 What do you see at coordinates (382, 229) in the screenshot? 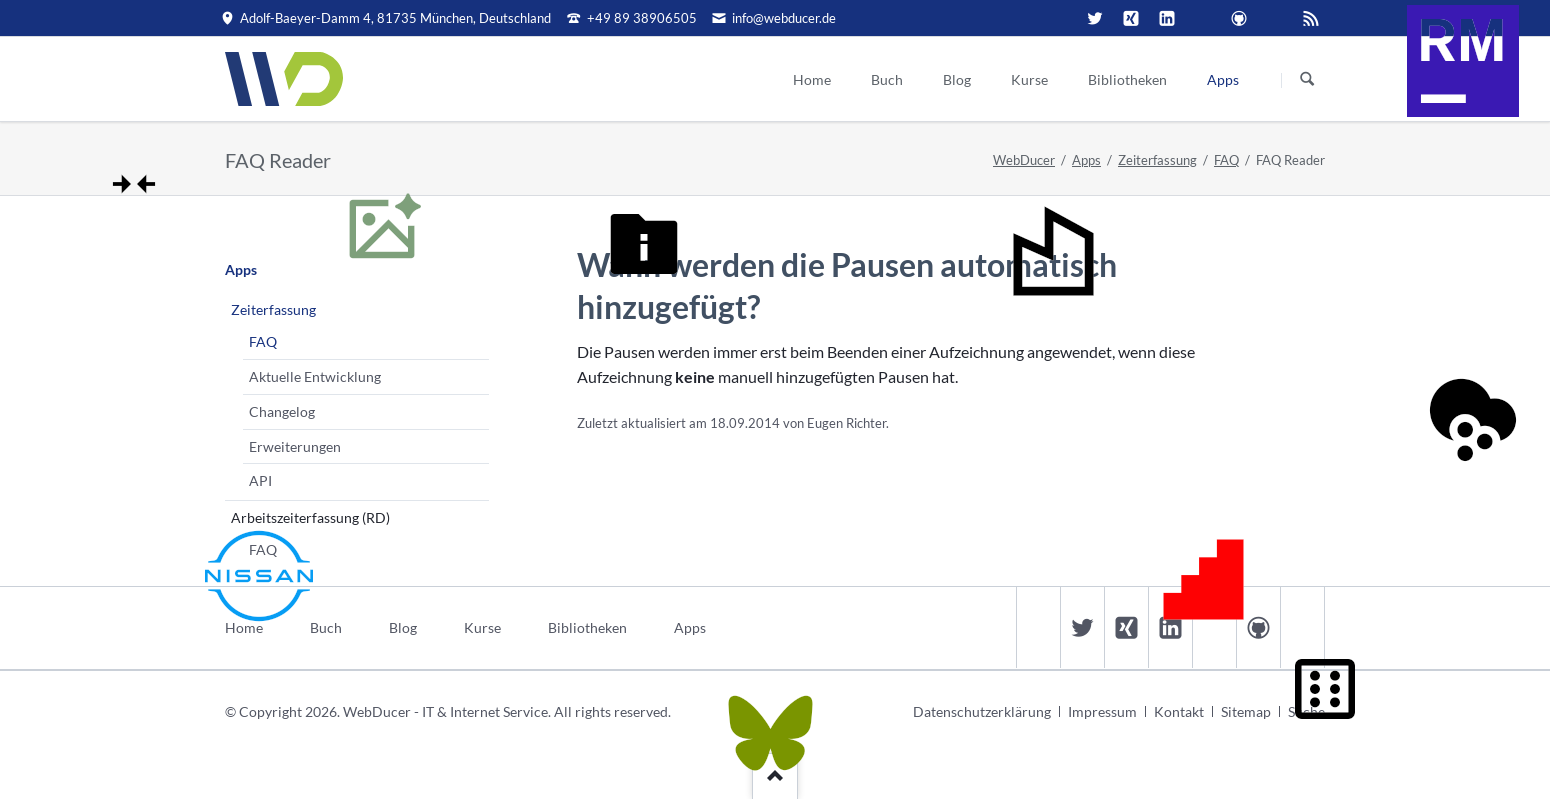
I see `generate or enhance an image using AI` at bounding box center [382, 229].